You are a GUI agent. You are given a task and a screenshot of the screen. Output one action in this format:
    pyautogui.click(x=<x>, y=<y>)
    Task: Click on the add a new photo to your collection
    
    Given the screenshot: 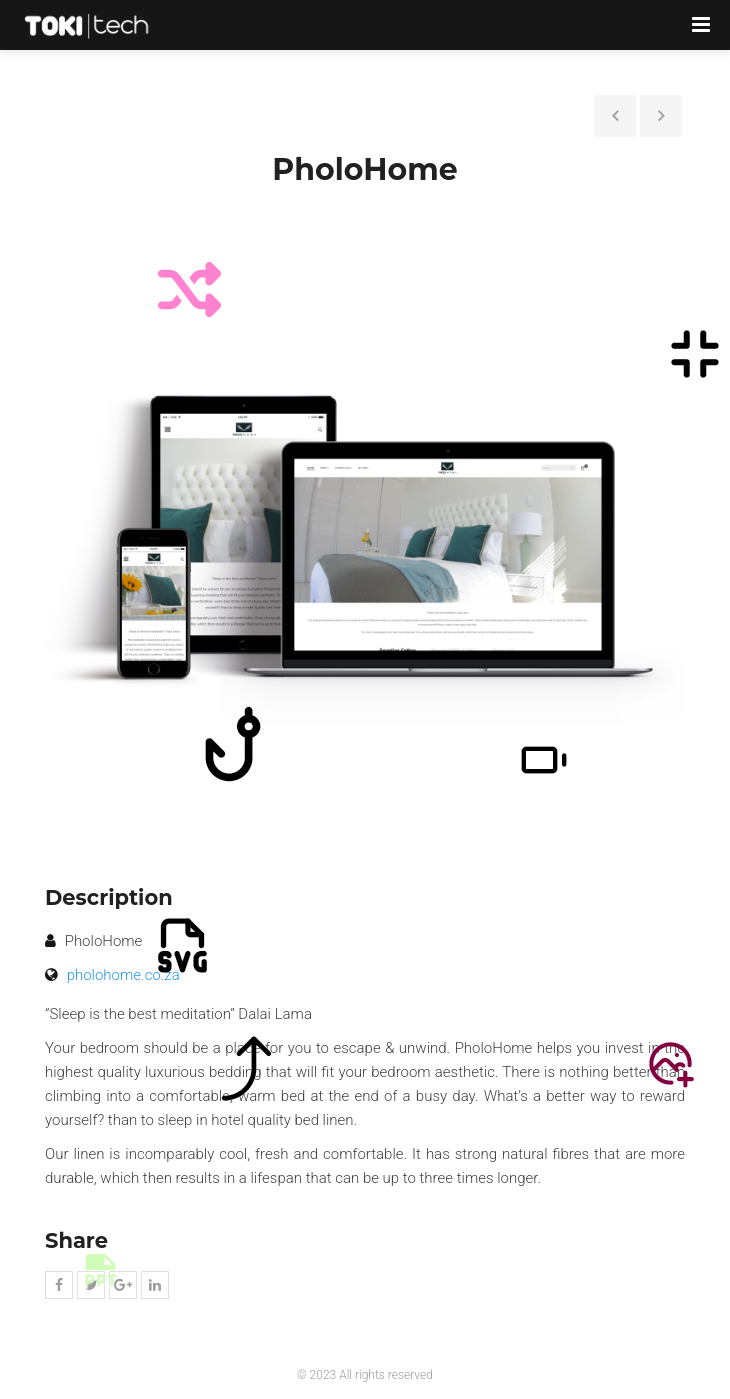 What is the action you would take?
    pyautogui.click(x=670, y=1063)
    